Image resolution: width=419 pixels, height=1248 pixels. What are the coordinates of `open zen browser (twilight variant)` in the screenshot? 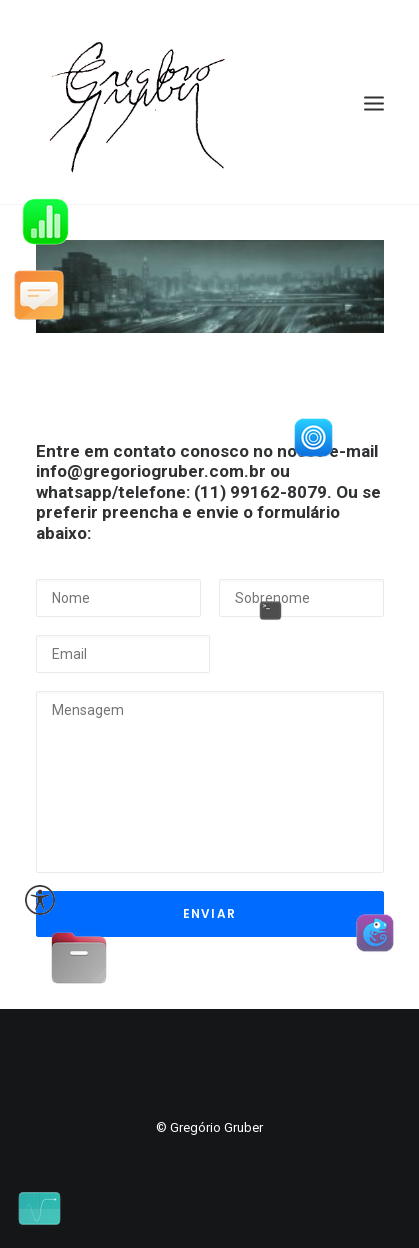 It's located at (313, 437).